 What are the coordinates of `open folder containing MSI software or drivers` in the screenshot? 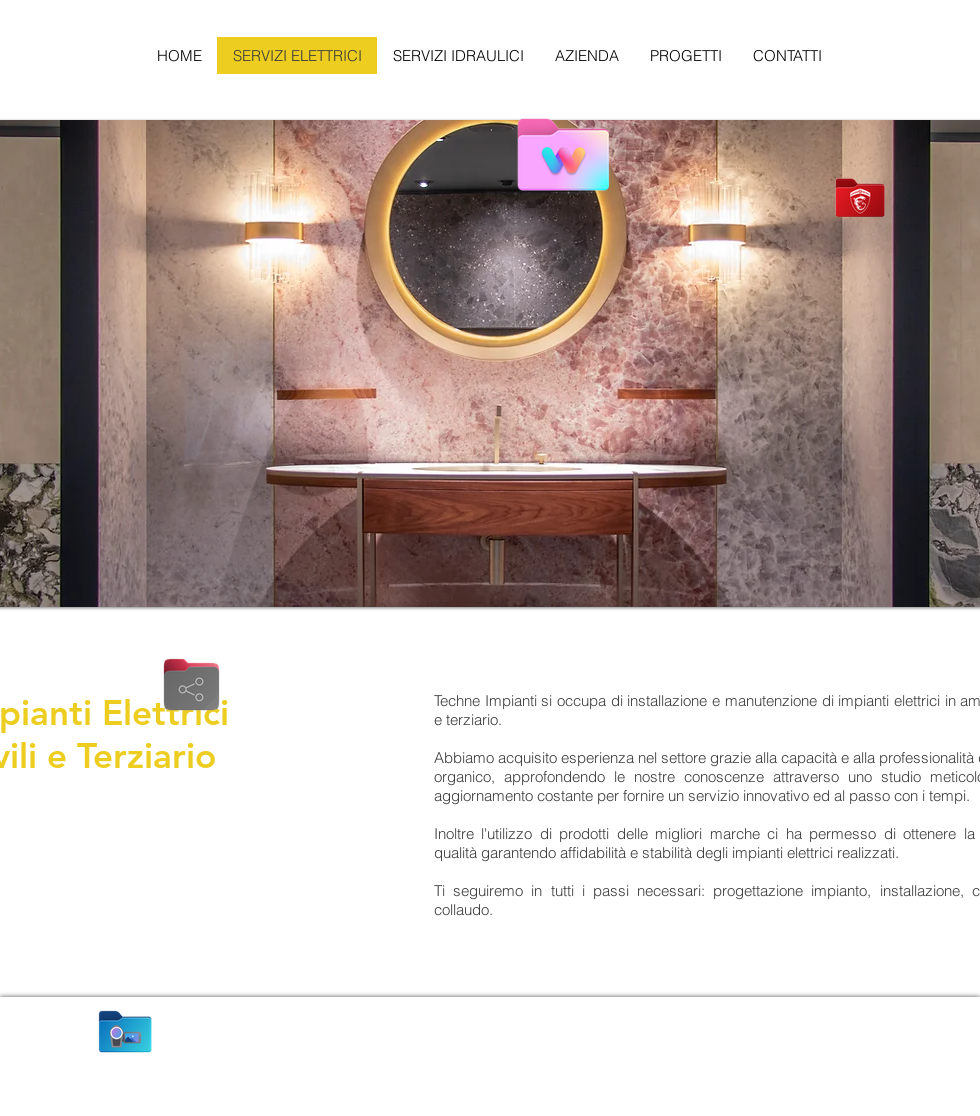 It's located at (860, 199).